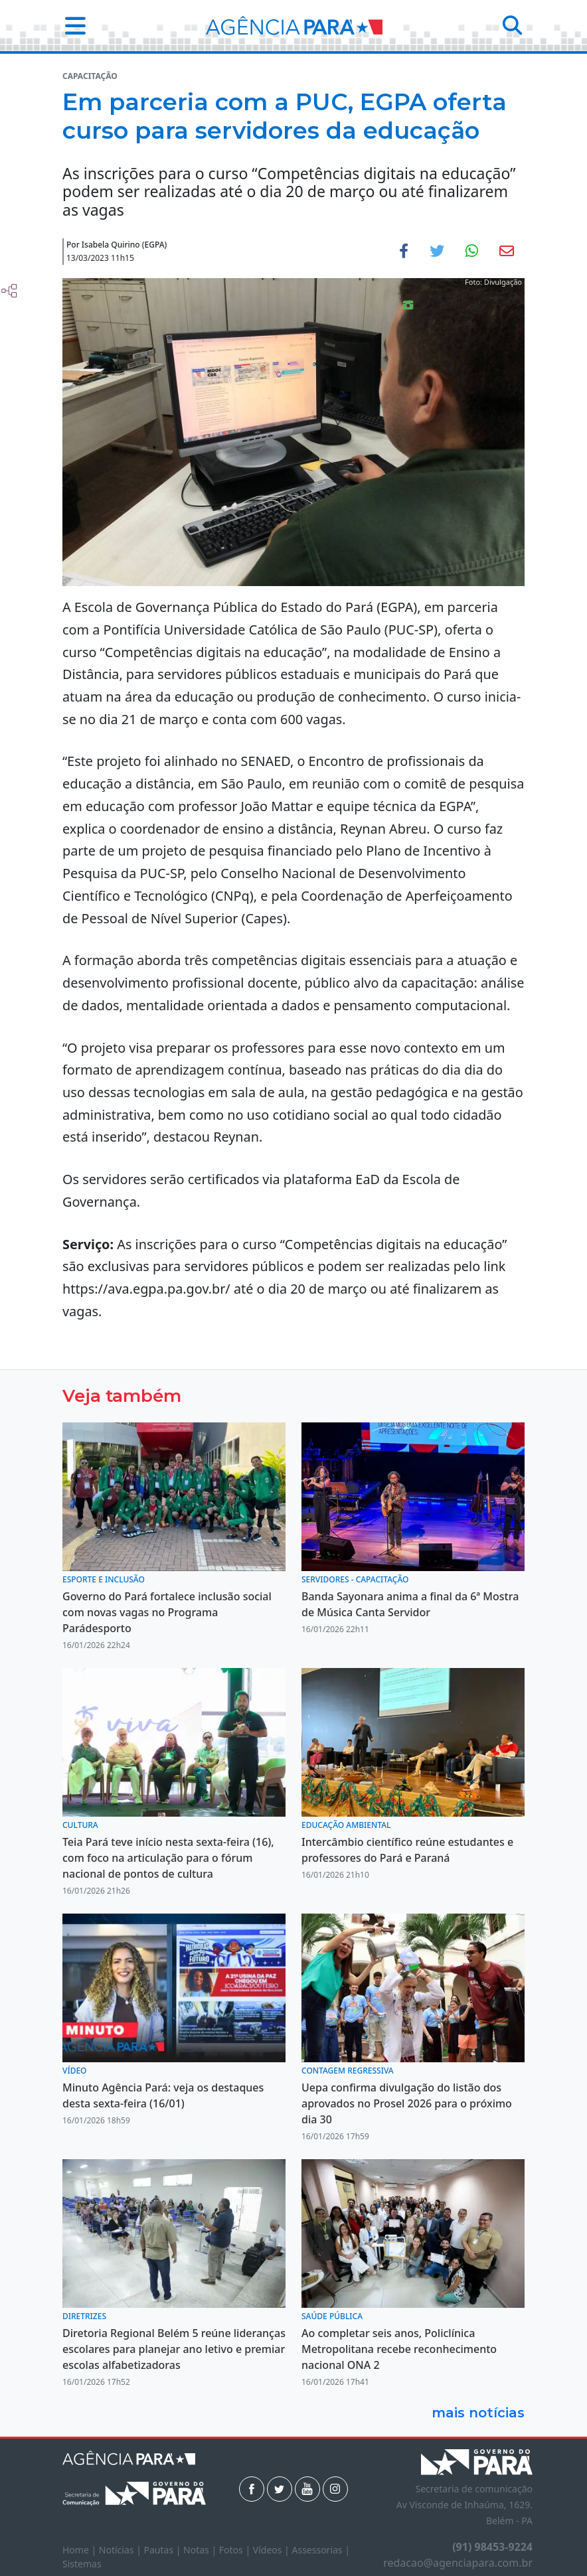 This screenshot has width=587, height=2576. Describe the element at coordinates (10, 291) in the screenshot. I see `view hierarchical data or folder structure` at that location.